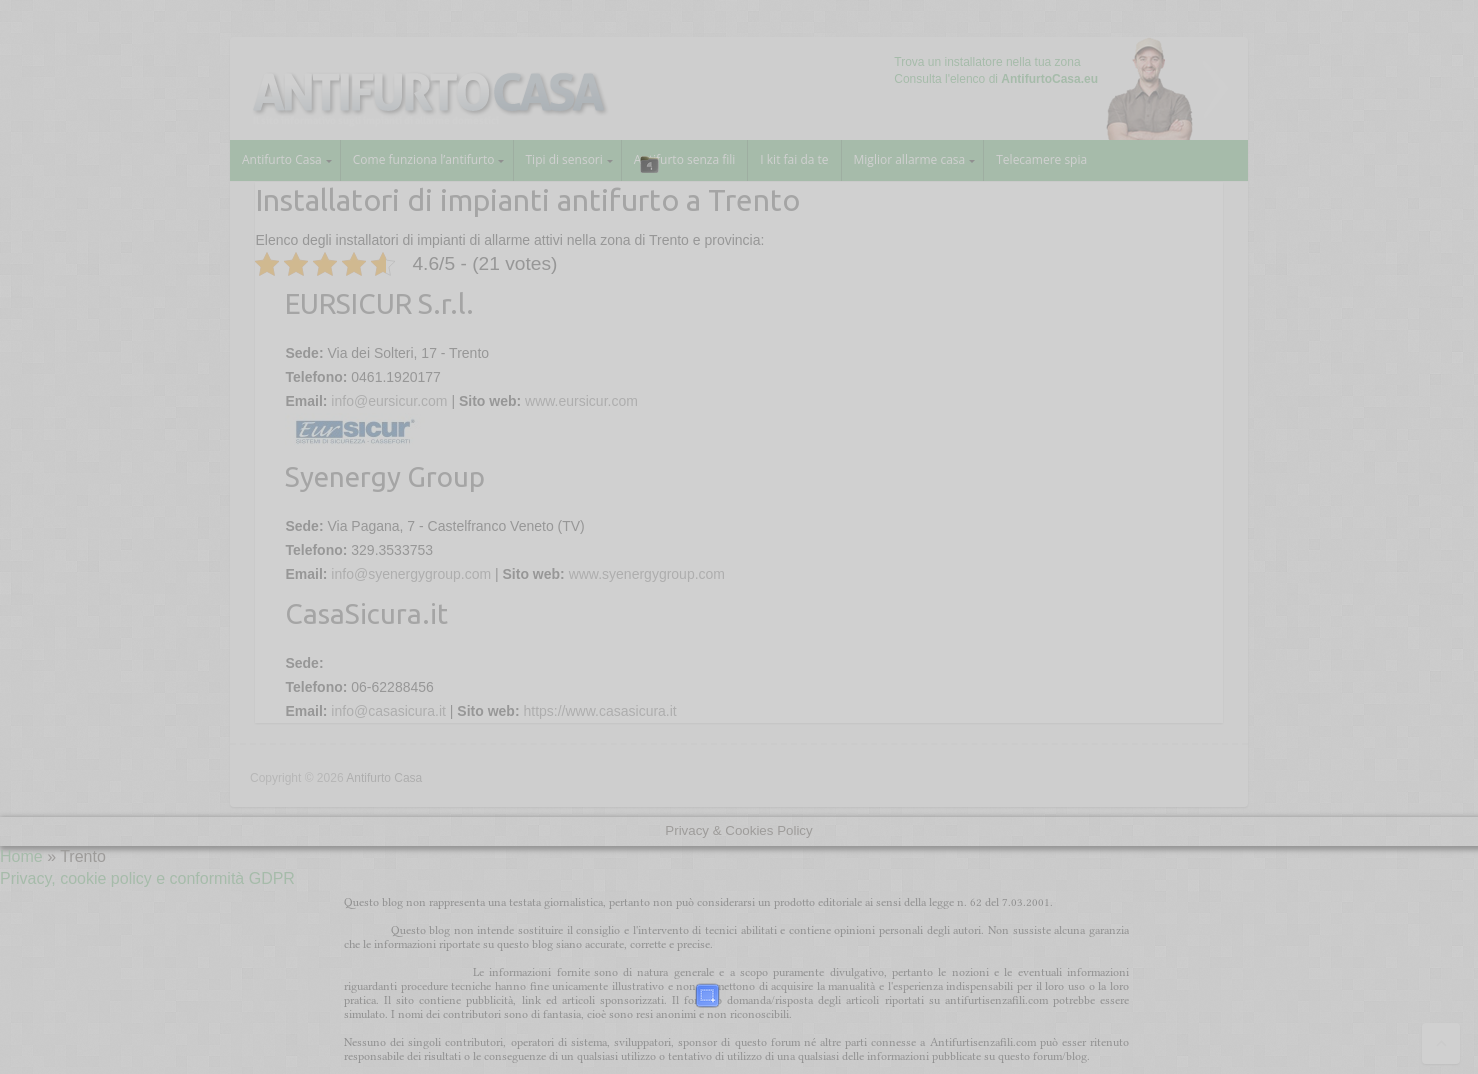  Describe the element at coordinates (649, 164) in the screenshot. I see `open insync cloud sync folder` at that location.